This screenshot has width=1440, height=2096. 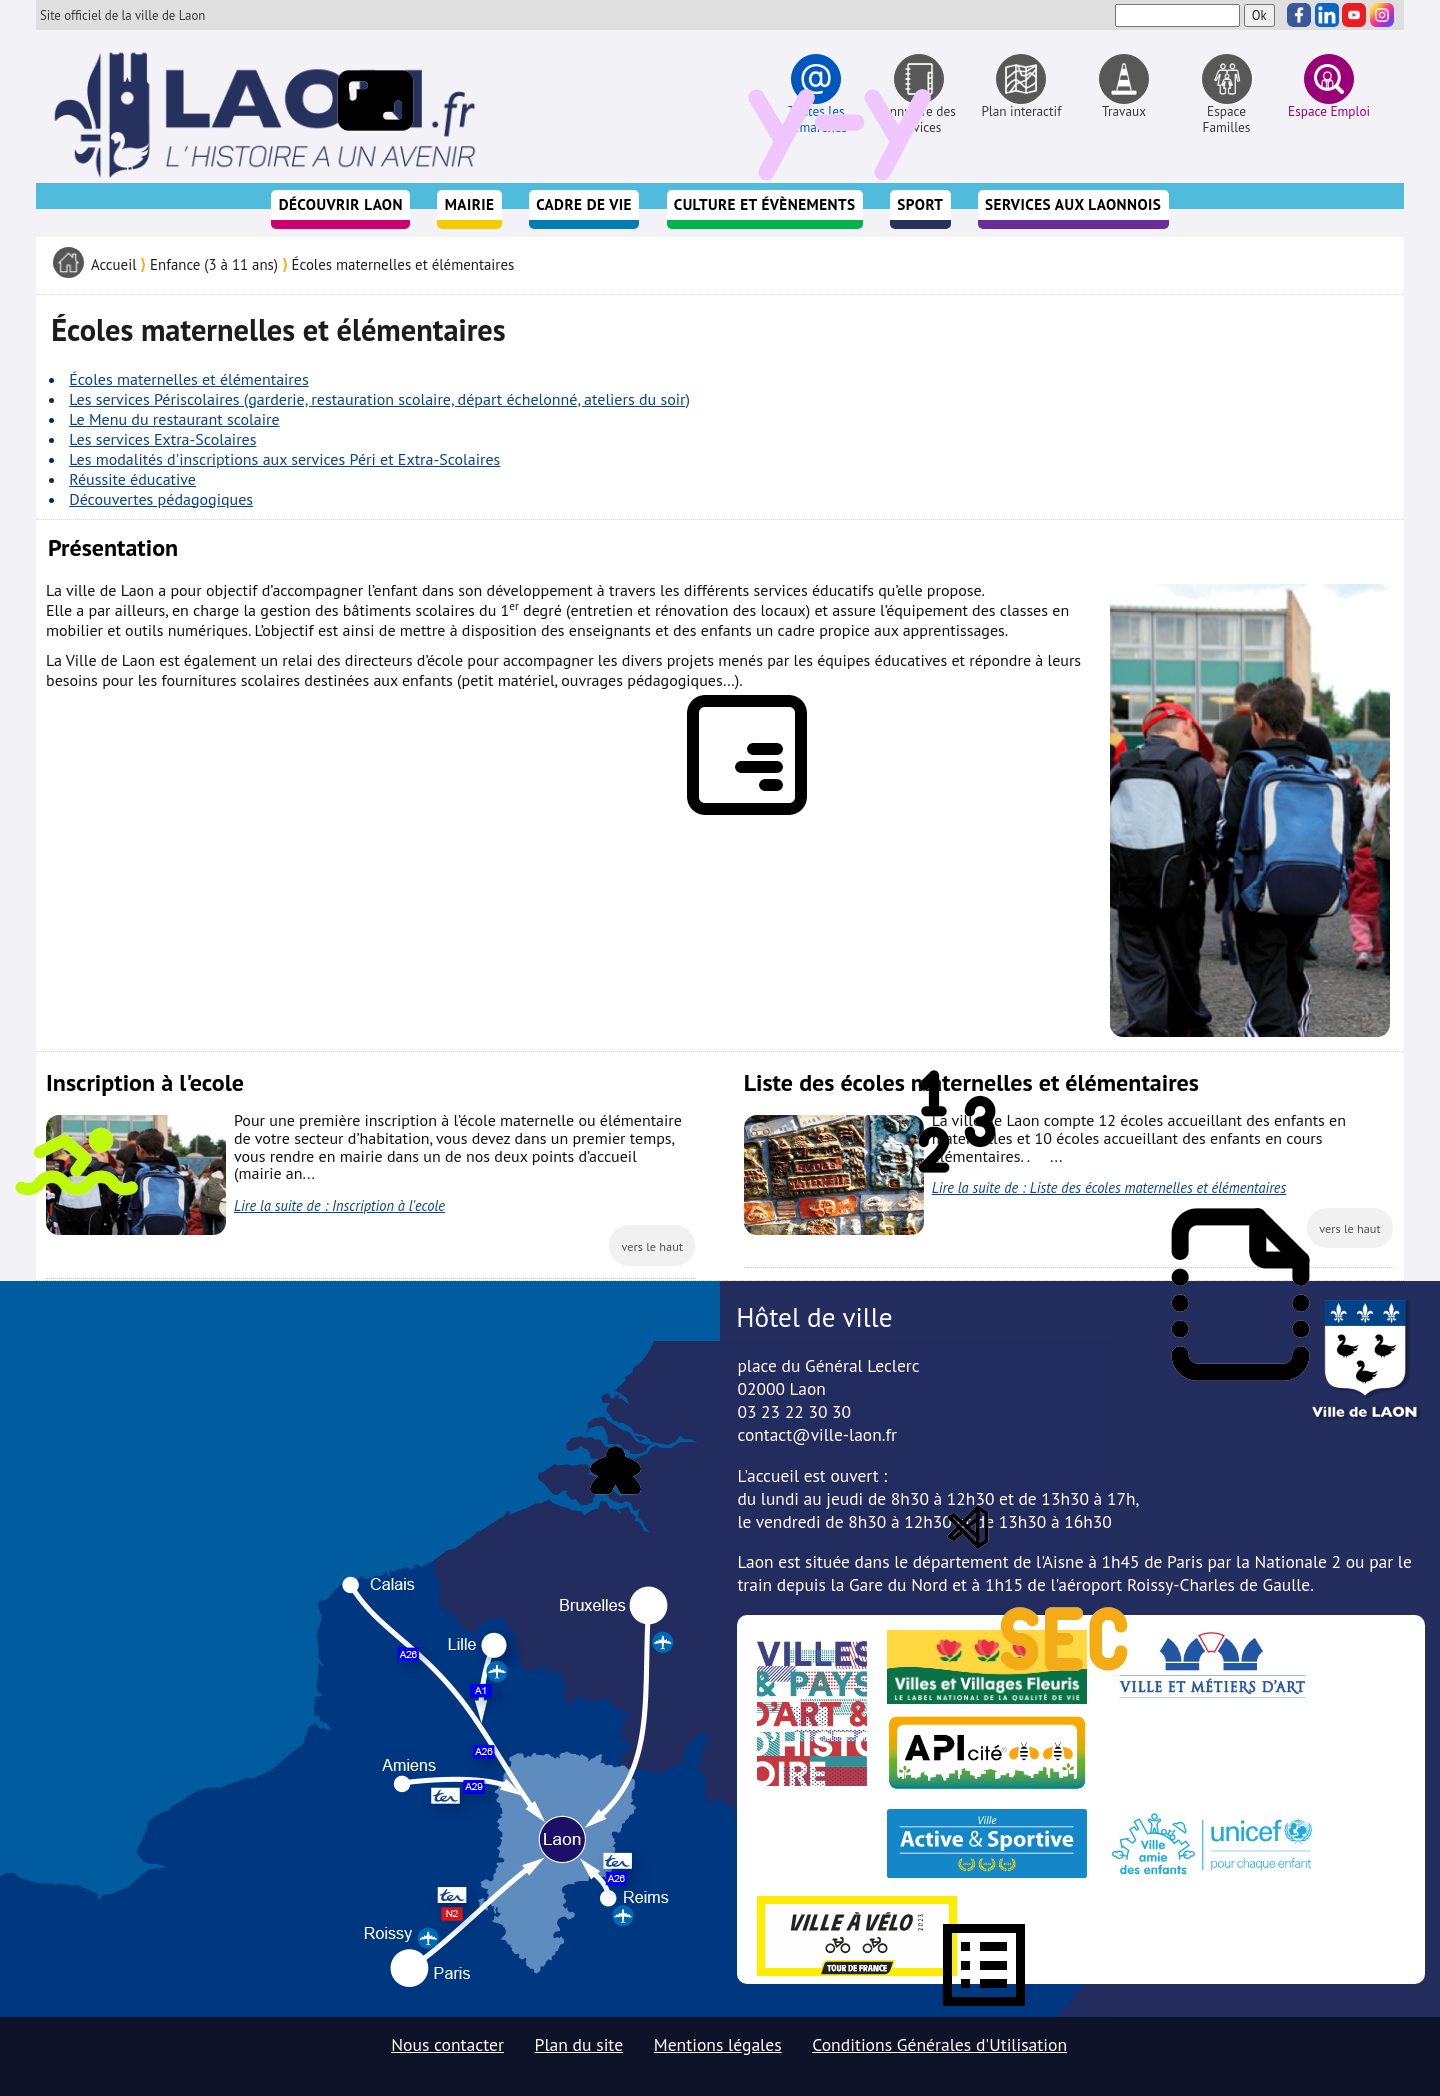 I want to click on secant function in a math or calculator app, so click(x=1064, y=1639).